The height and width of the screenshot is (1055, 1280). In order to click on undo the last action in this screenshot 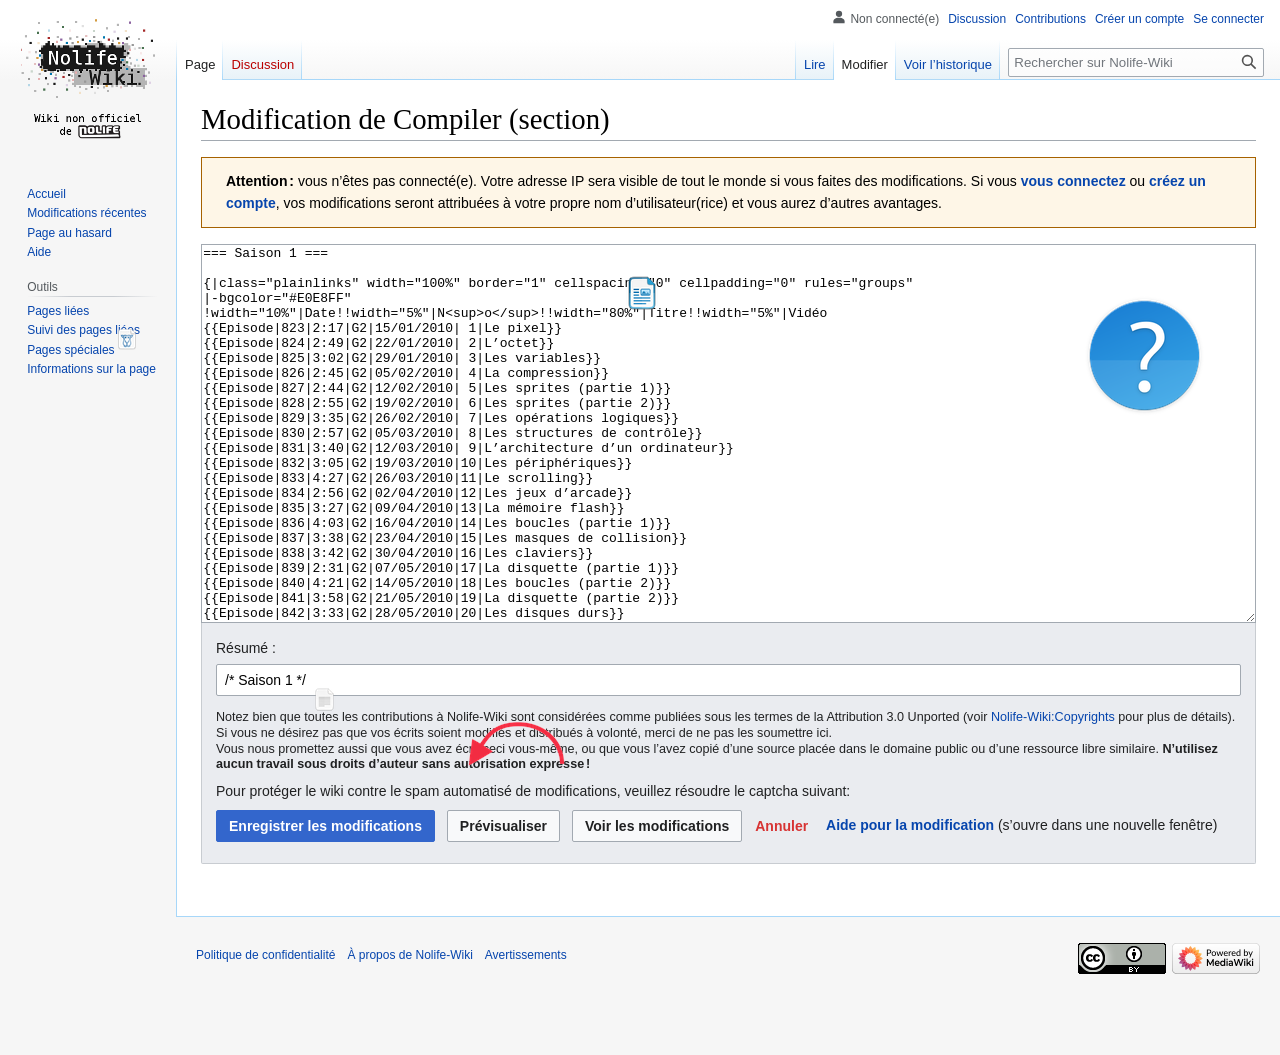, I will do `click(516, 743)`.